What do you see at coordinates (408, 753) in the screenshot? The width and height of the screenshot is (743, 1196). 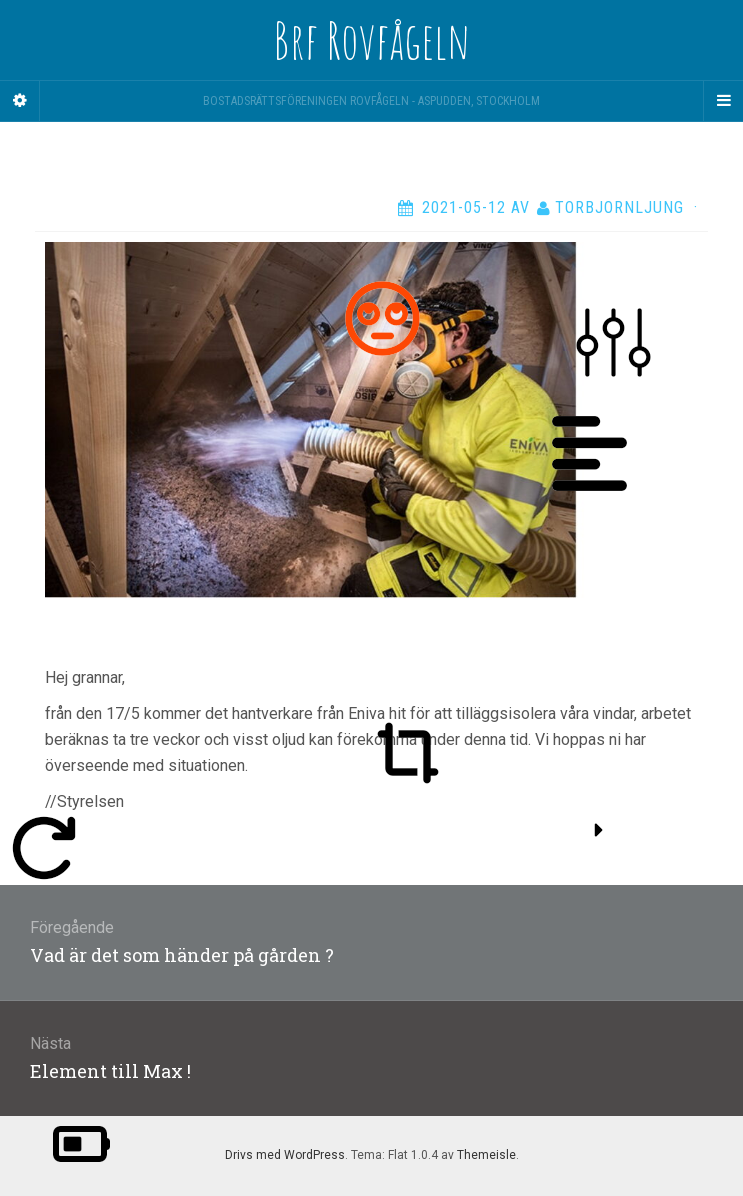 I see `crop or resize an image` at bounding box center [408, 753].